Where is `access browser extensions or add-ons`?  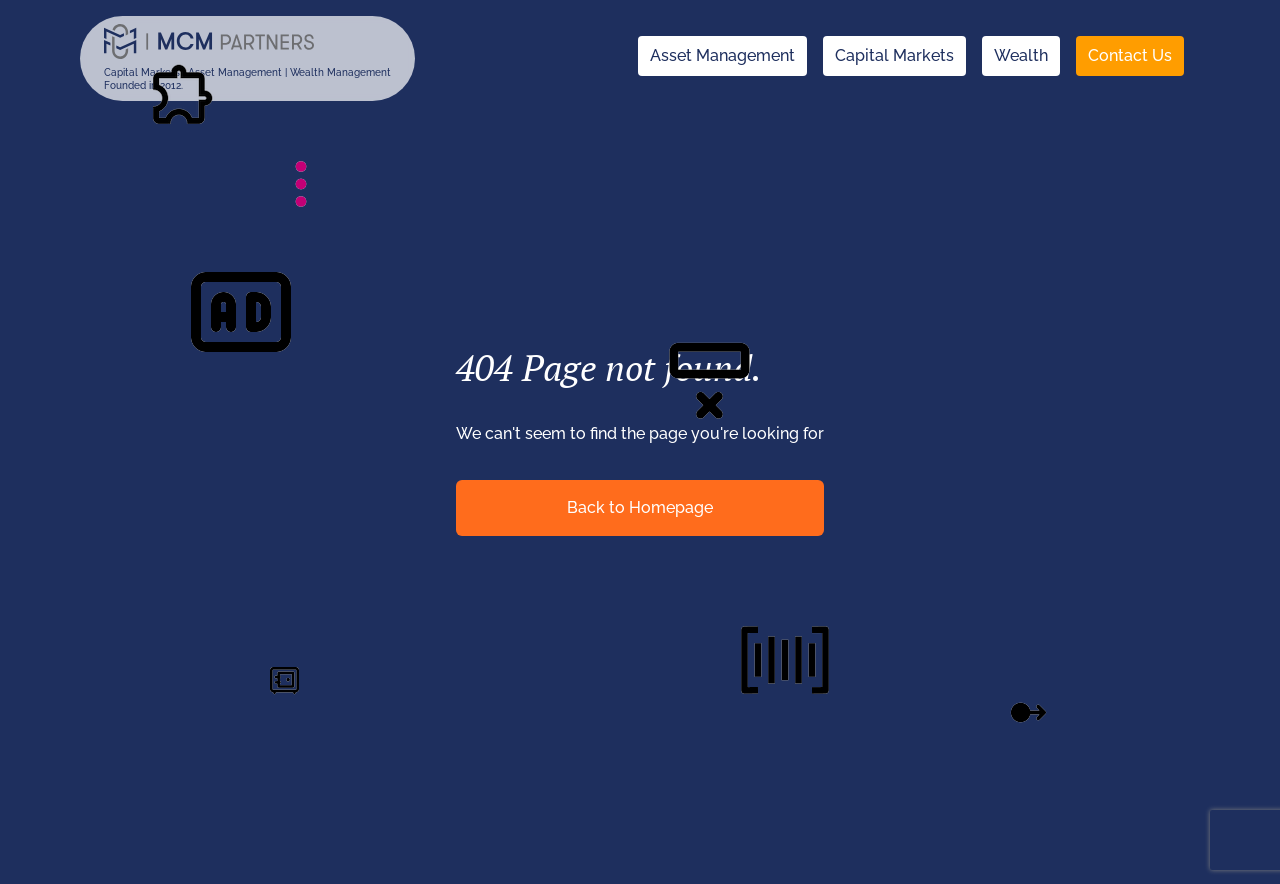 access browser extensions or add-ons is located at coordinates (183, 93).